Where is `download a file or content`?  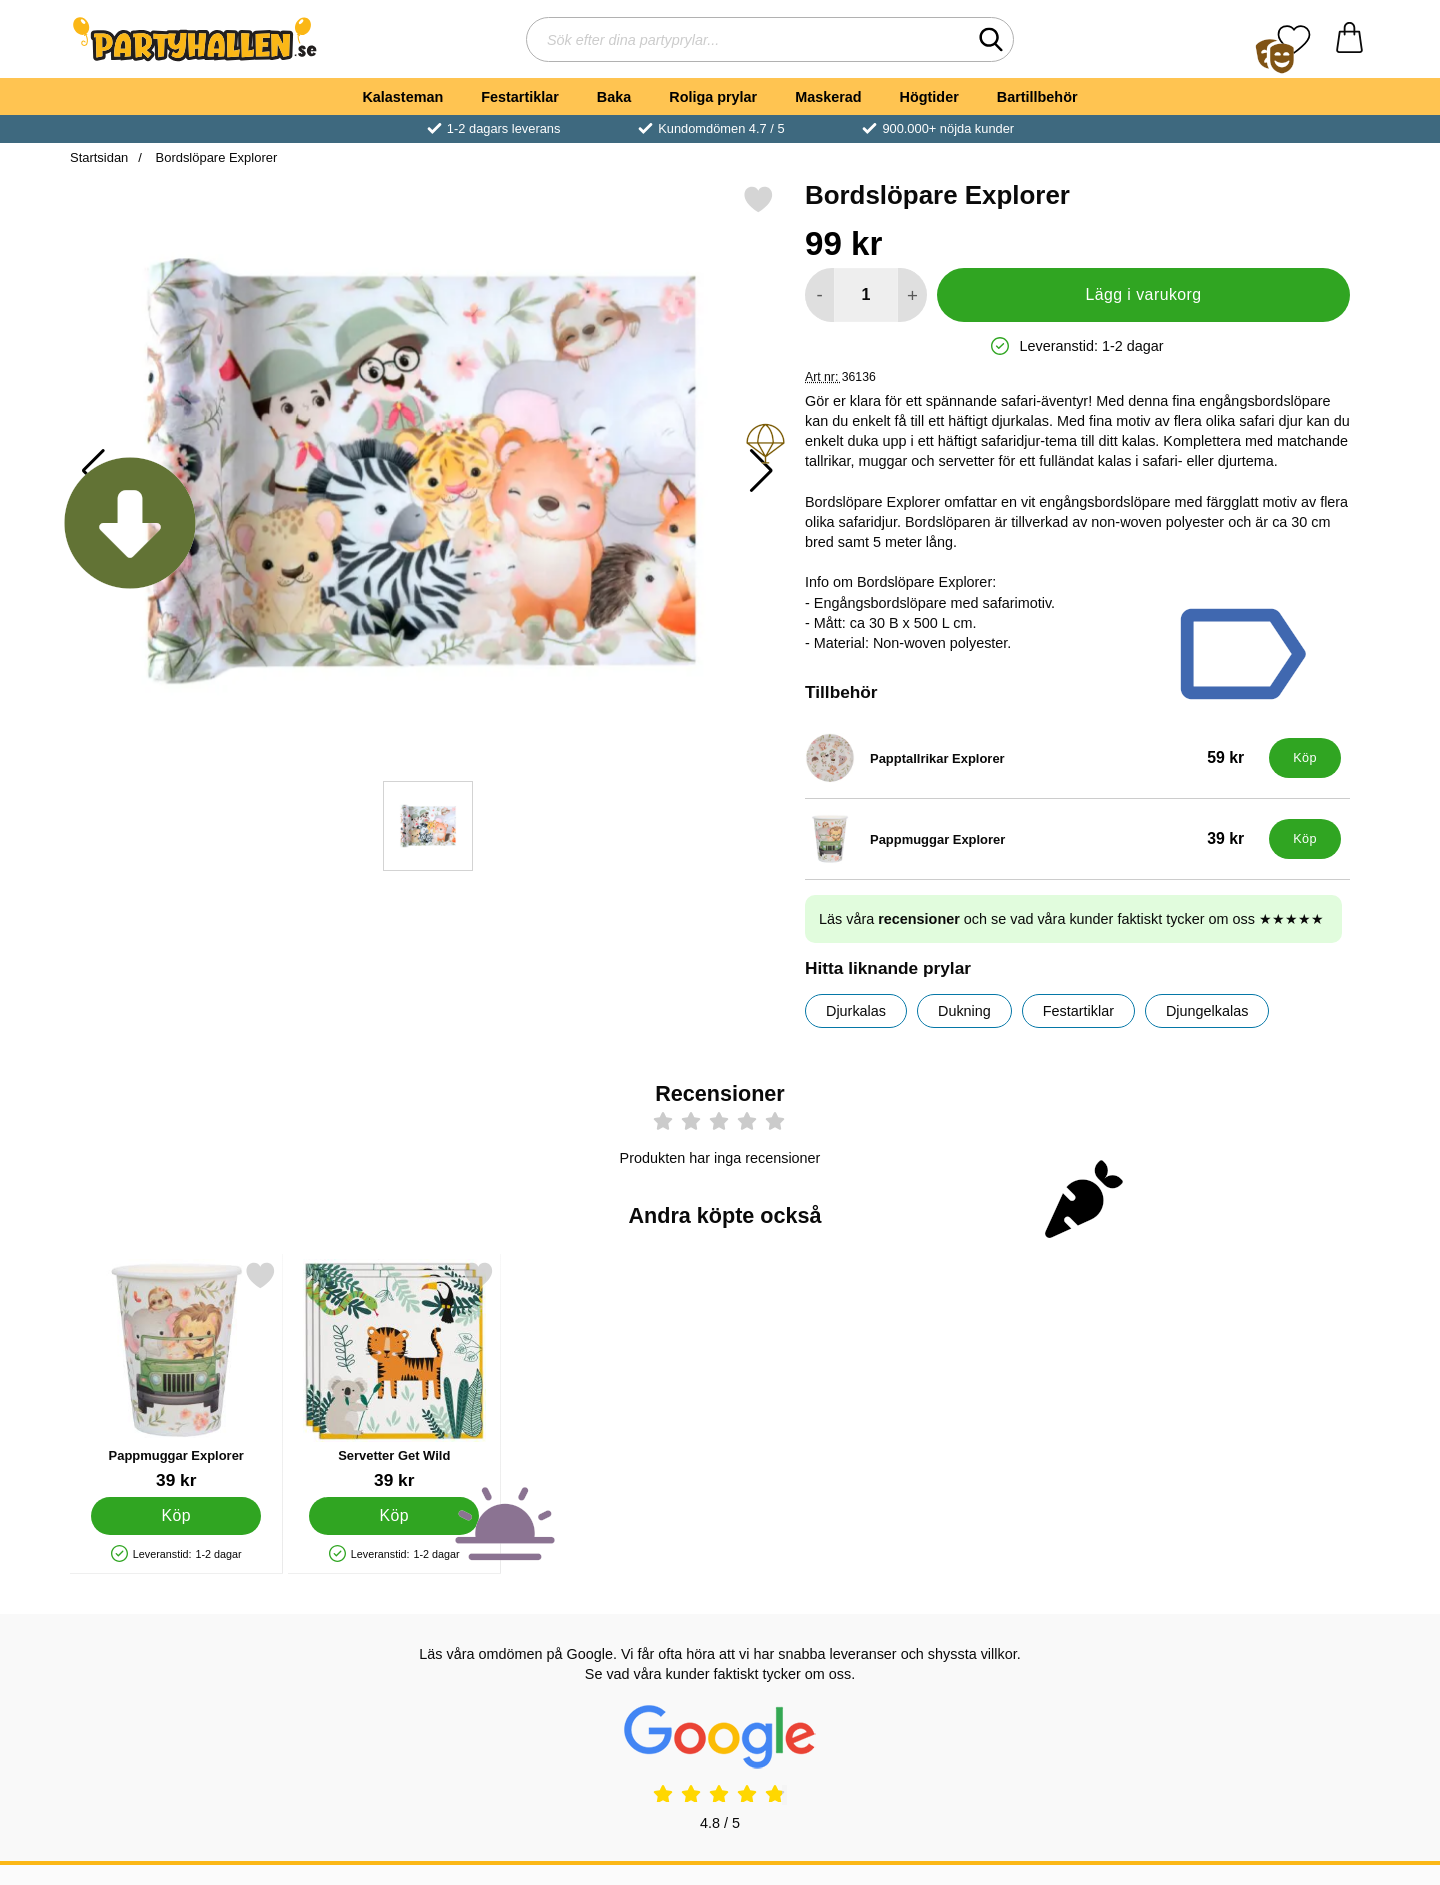 download a file or content is located at coordinates (130, 523).